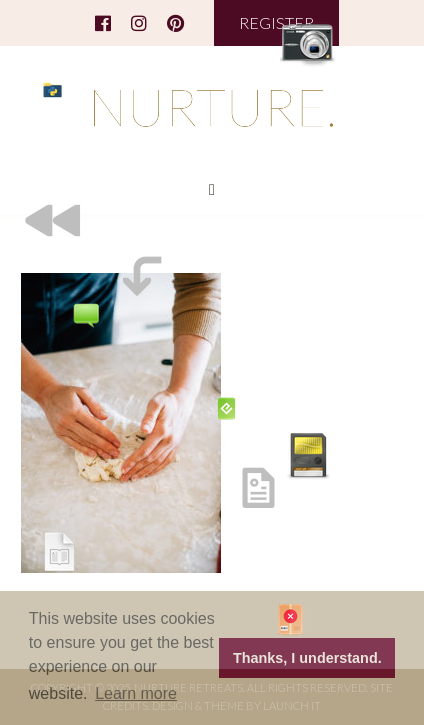 This screenshot has width=424, height=725. Describe the element at coordinates (59, 552) in the screenshot. I see `a mobipocket ebook file` at that location.